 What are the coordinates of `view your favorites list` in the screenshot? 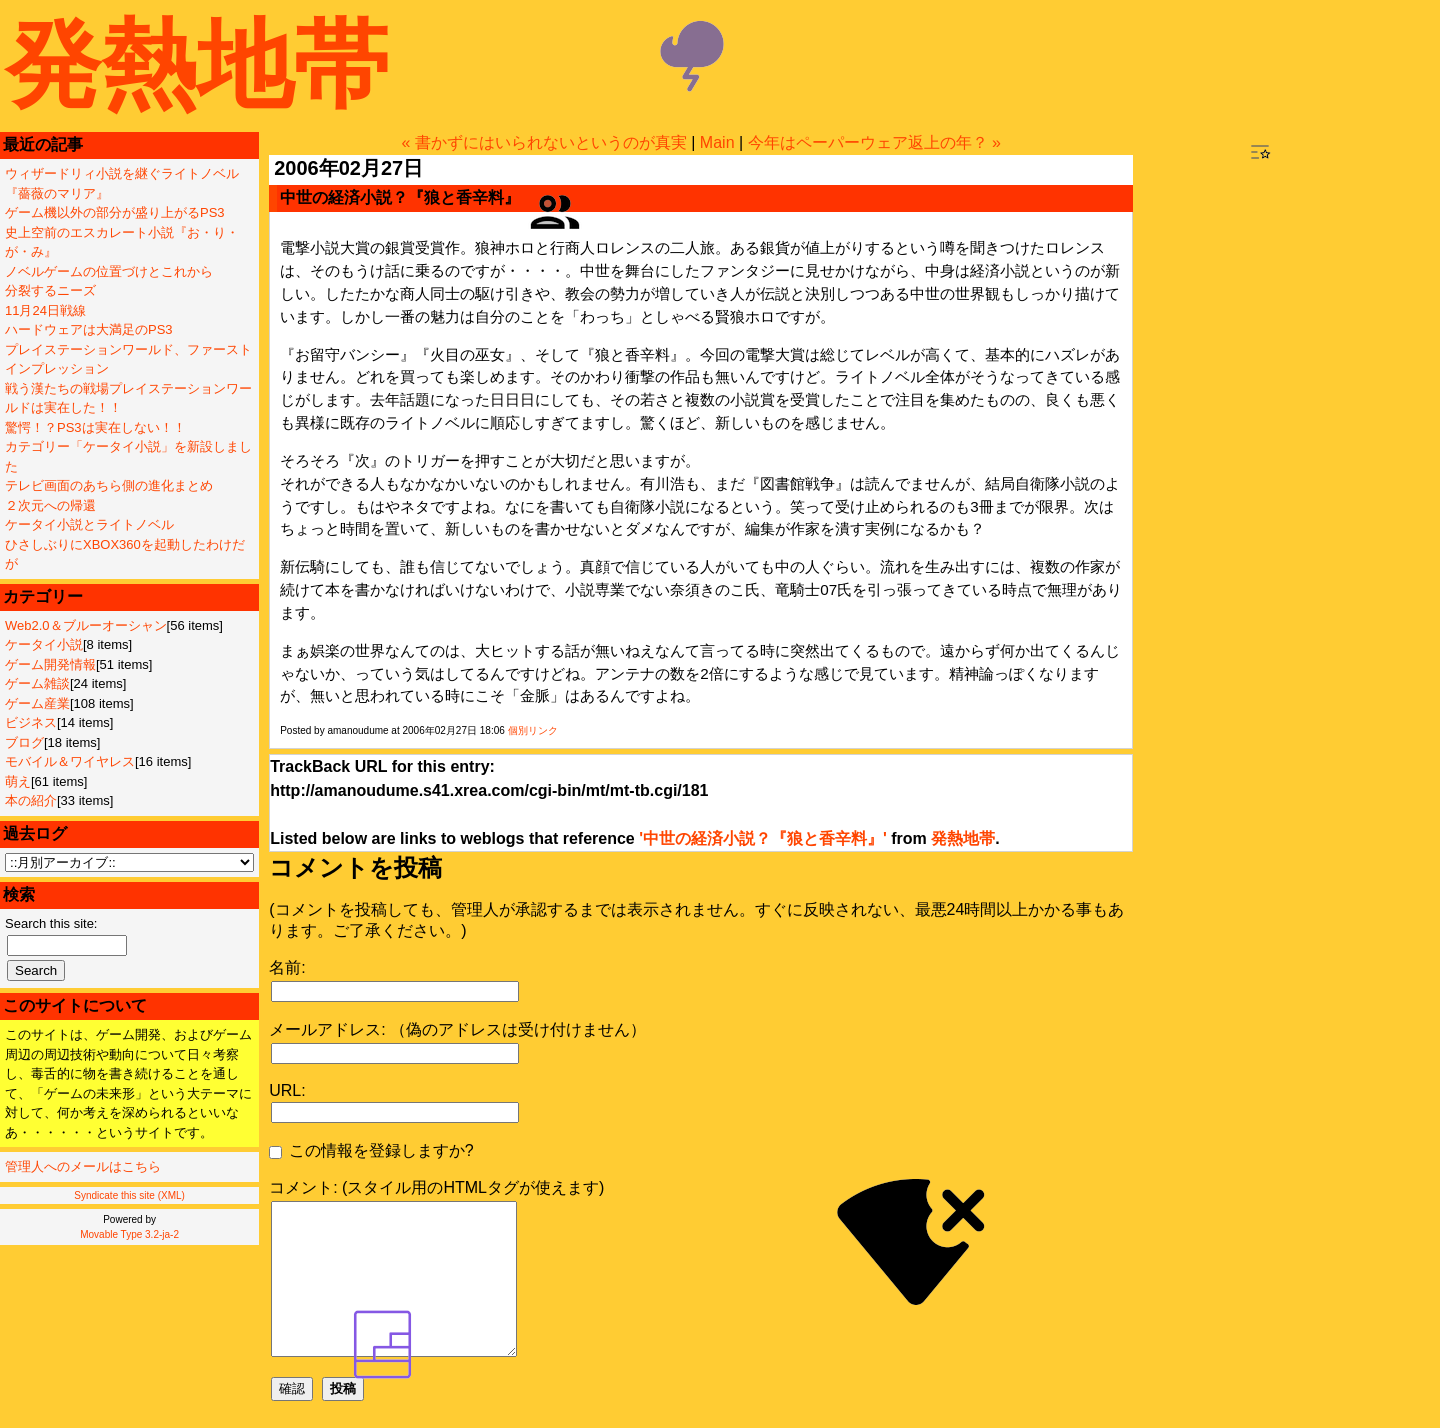 It's located at (1260, 152).